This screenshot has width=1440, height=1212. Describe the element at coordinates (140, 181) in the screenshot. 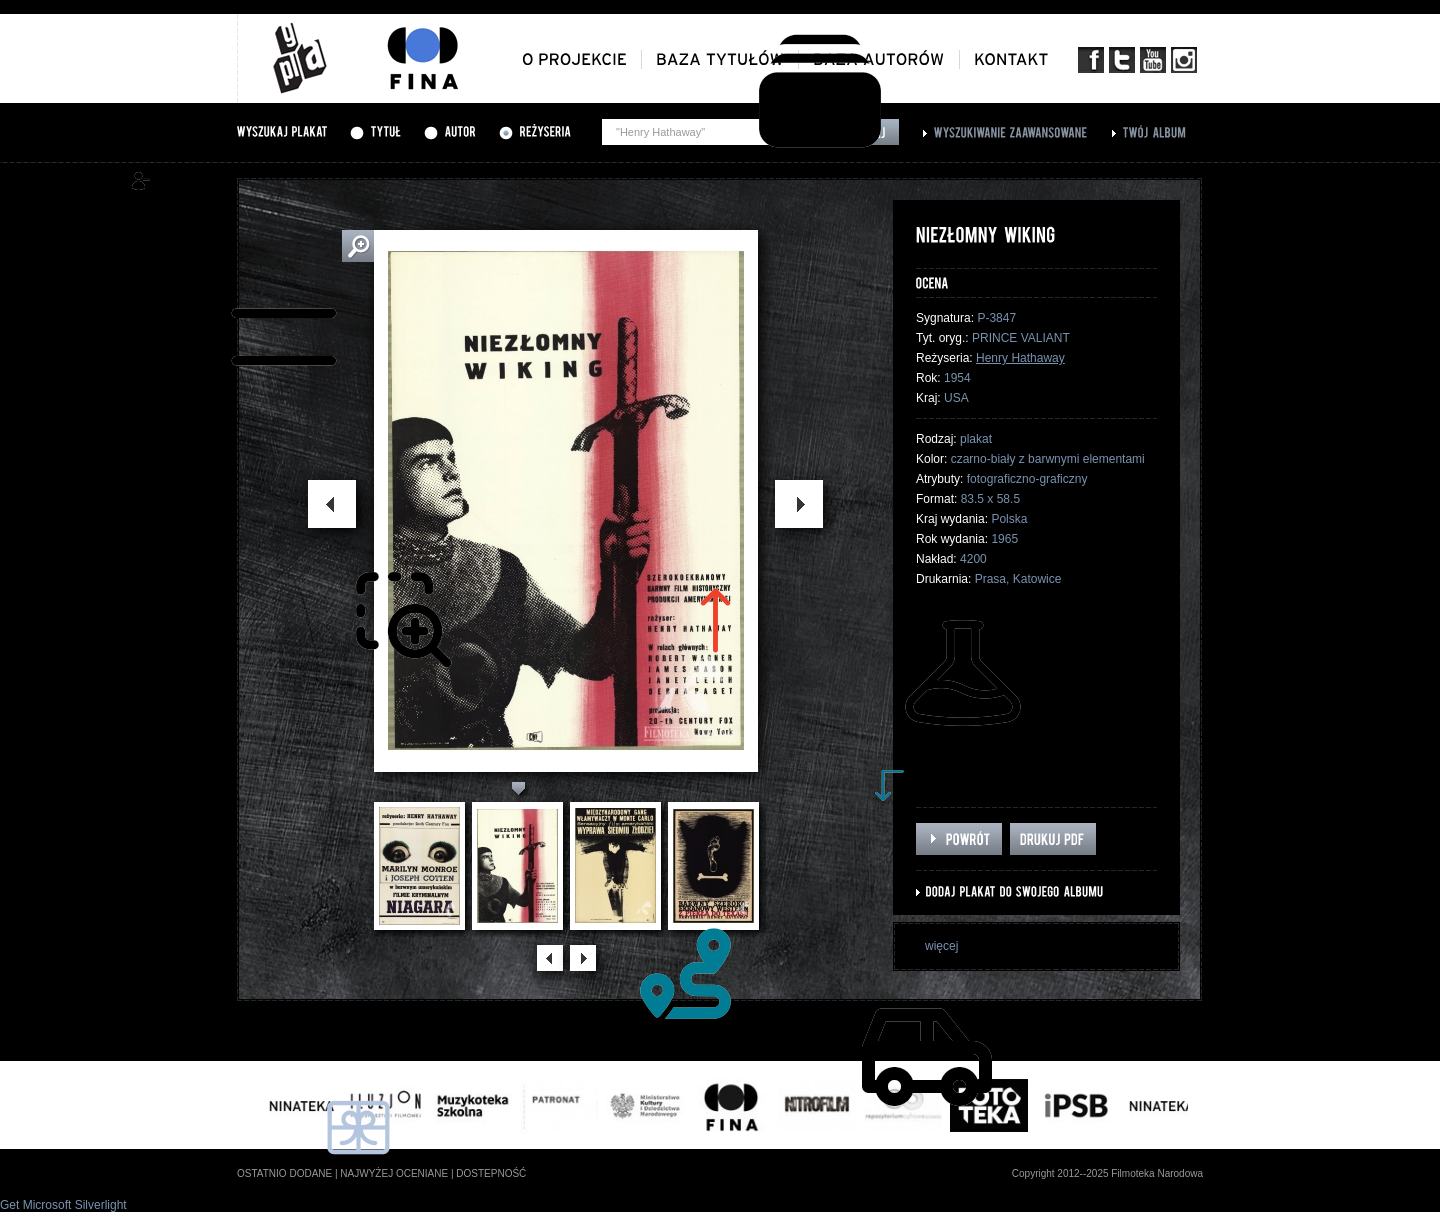

I see `remove a user or contact` at that location.